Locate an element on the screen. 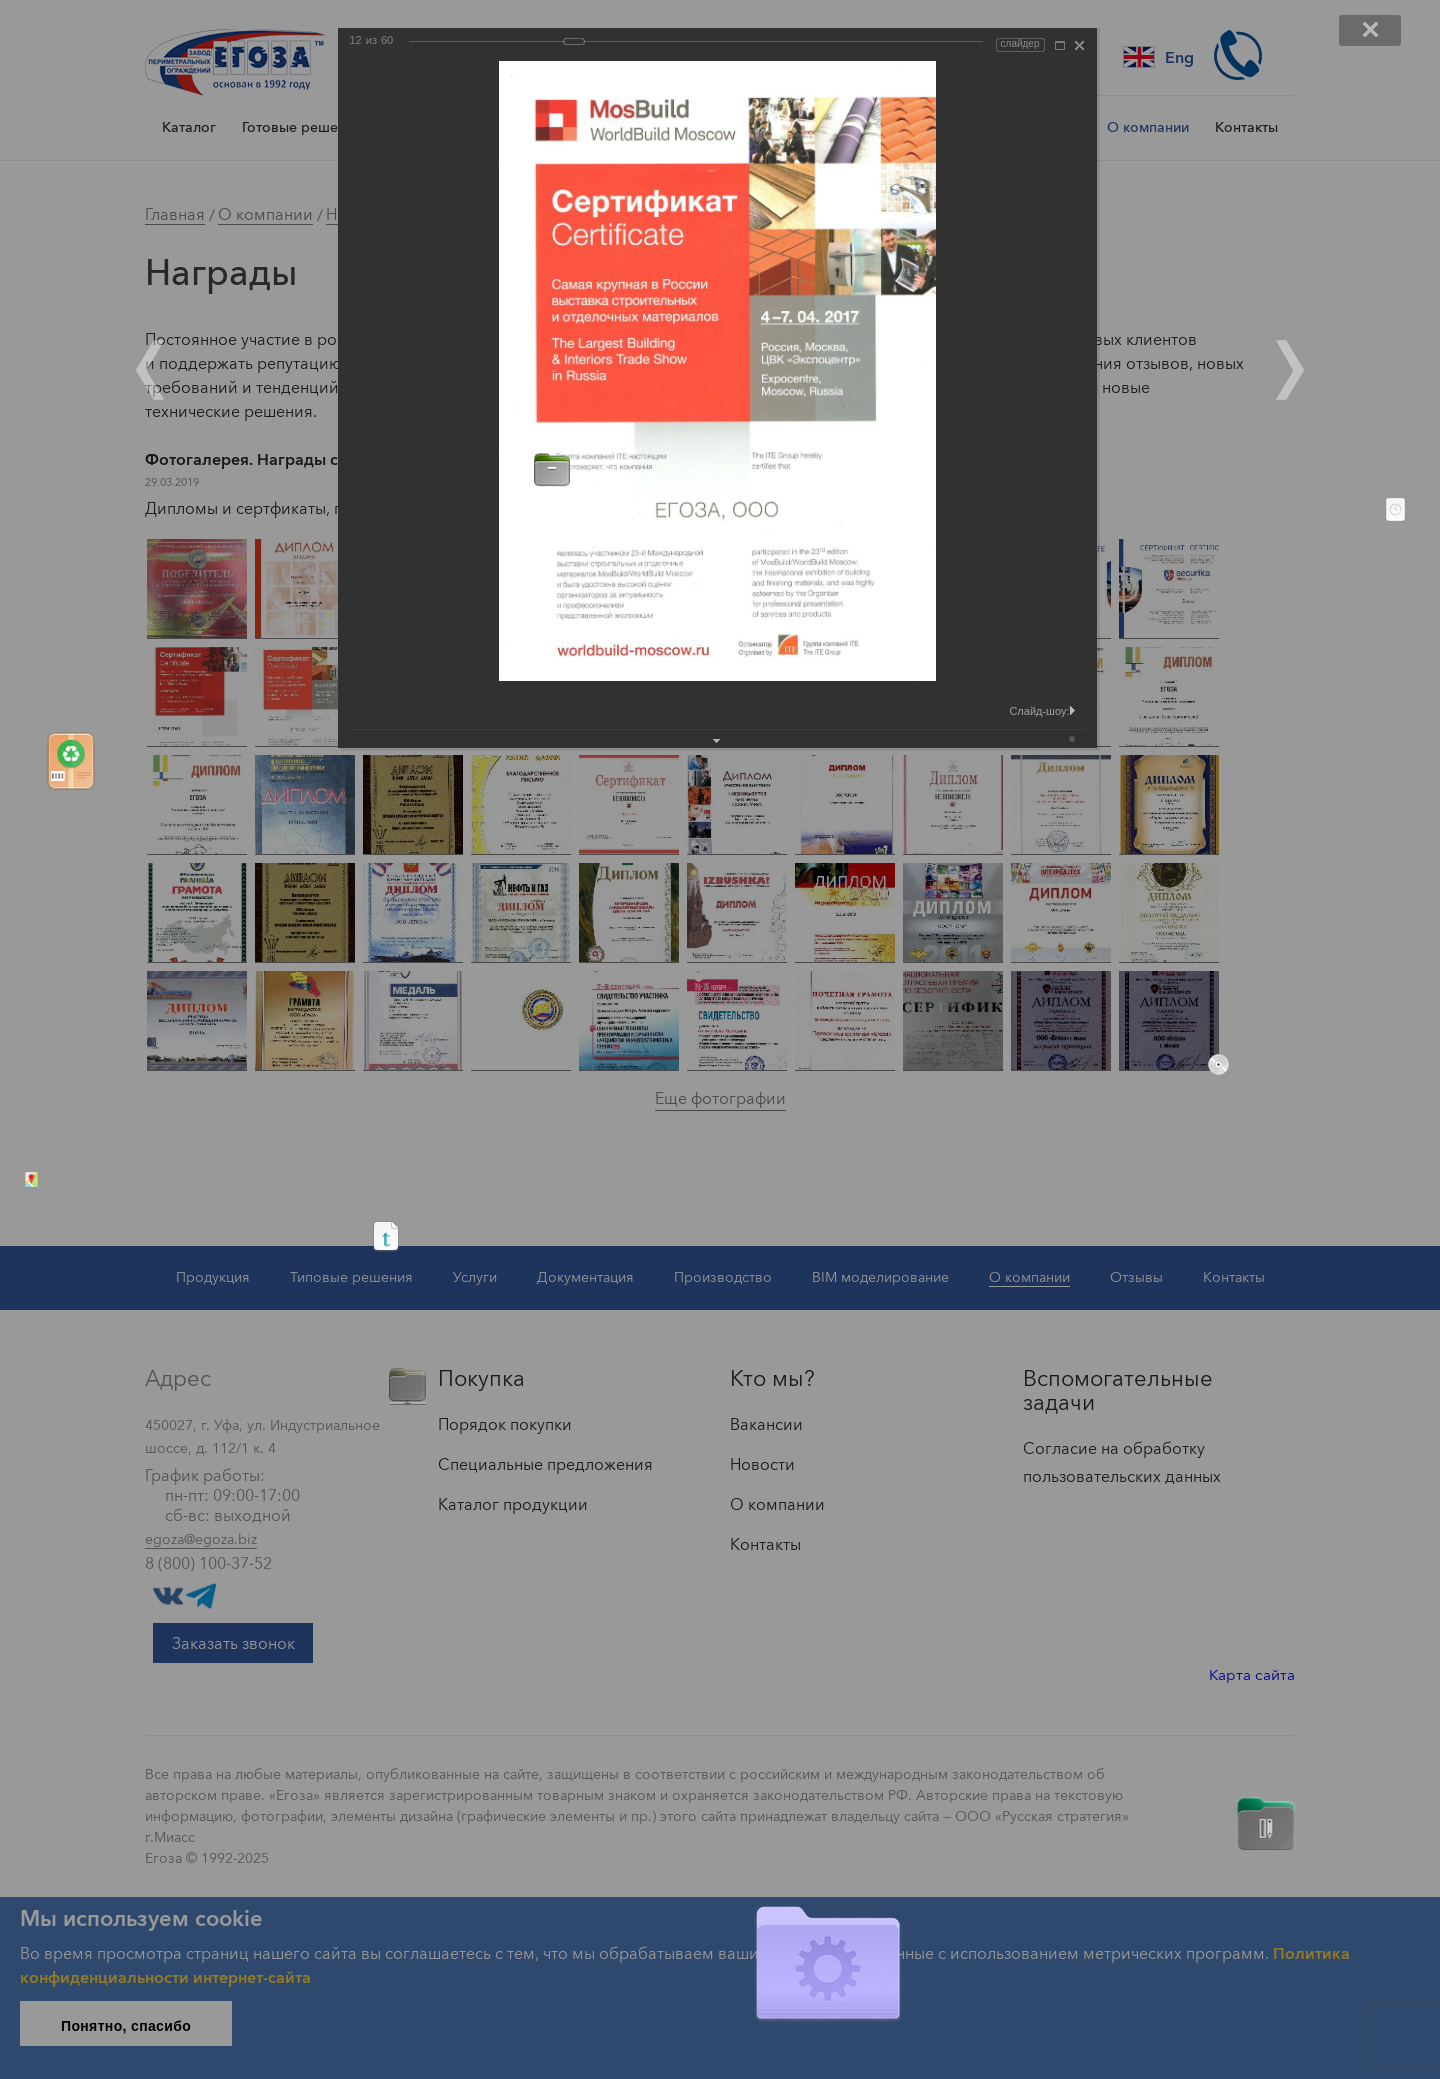 The image size is (1440, 2079). indicates package cleanup or removal in progress is located at coordinates (71, 761).